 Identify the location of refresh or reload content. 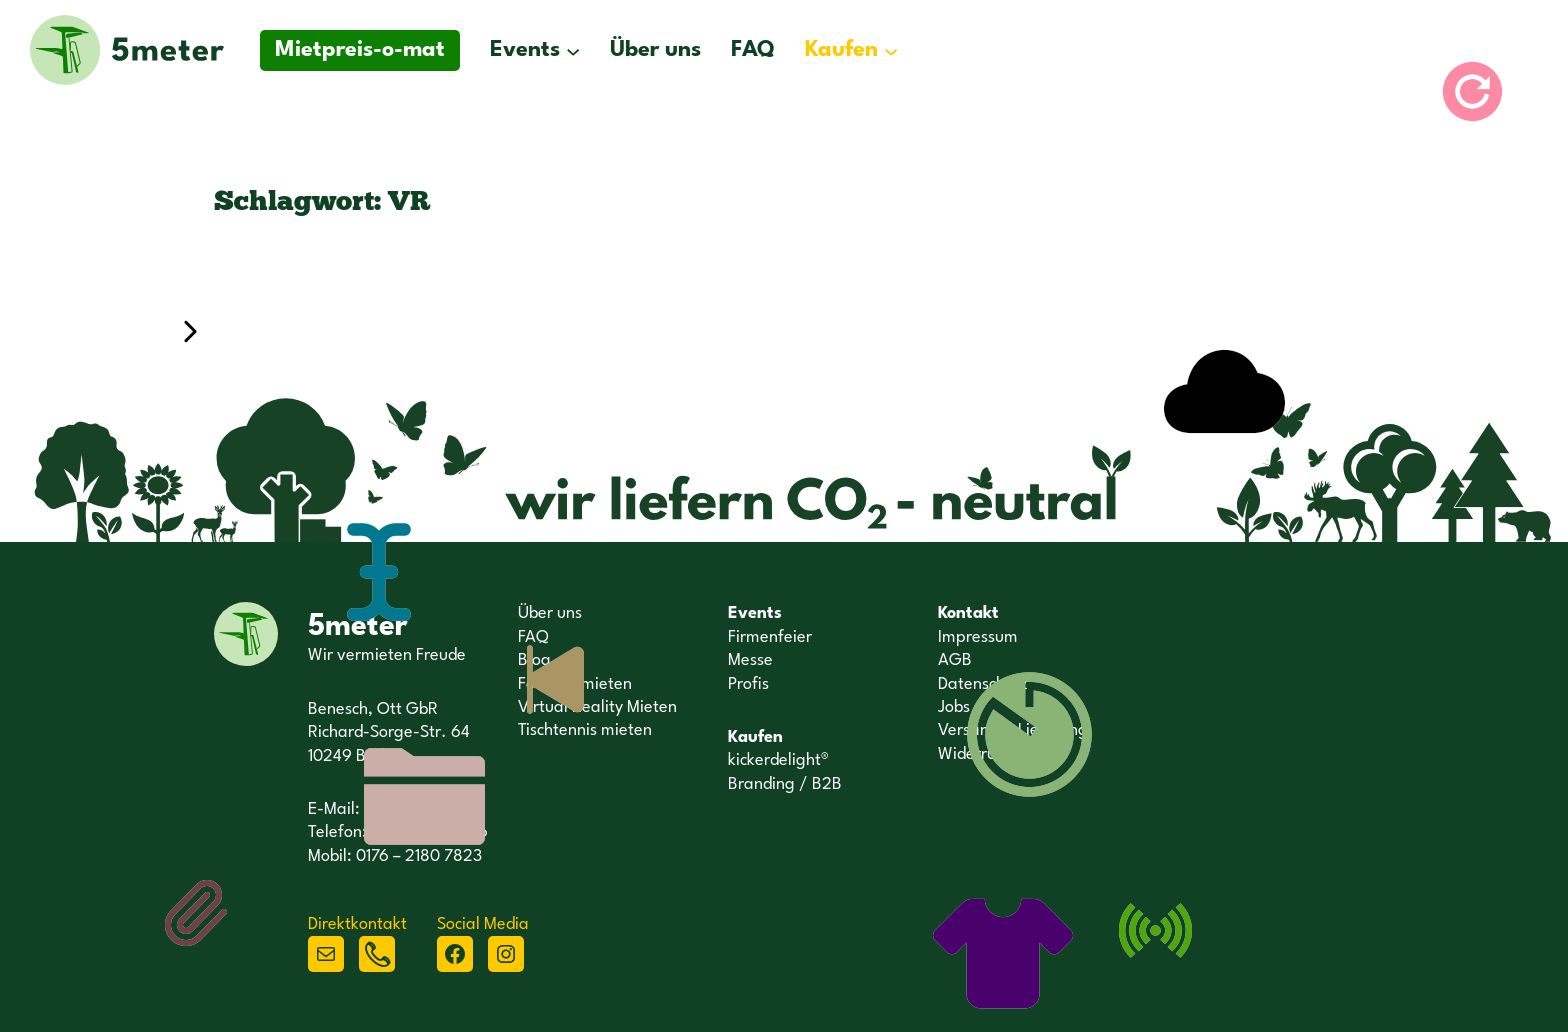
(1472, 91).